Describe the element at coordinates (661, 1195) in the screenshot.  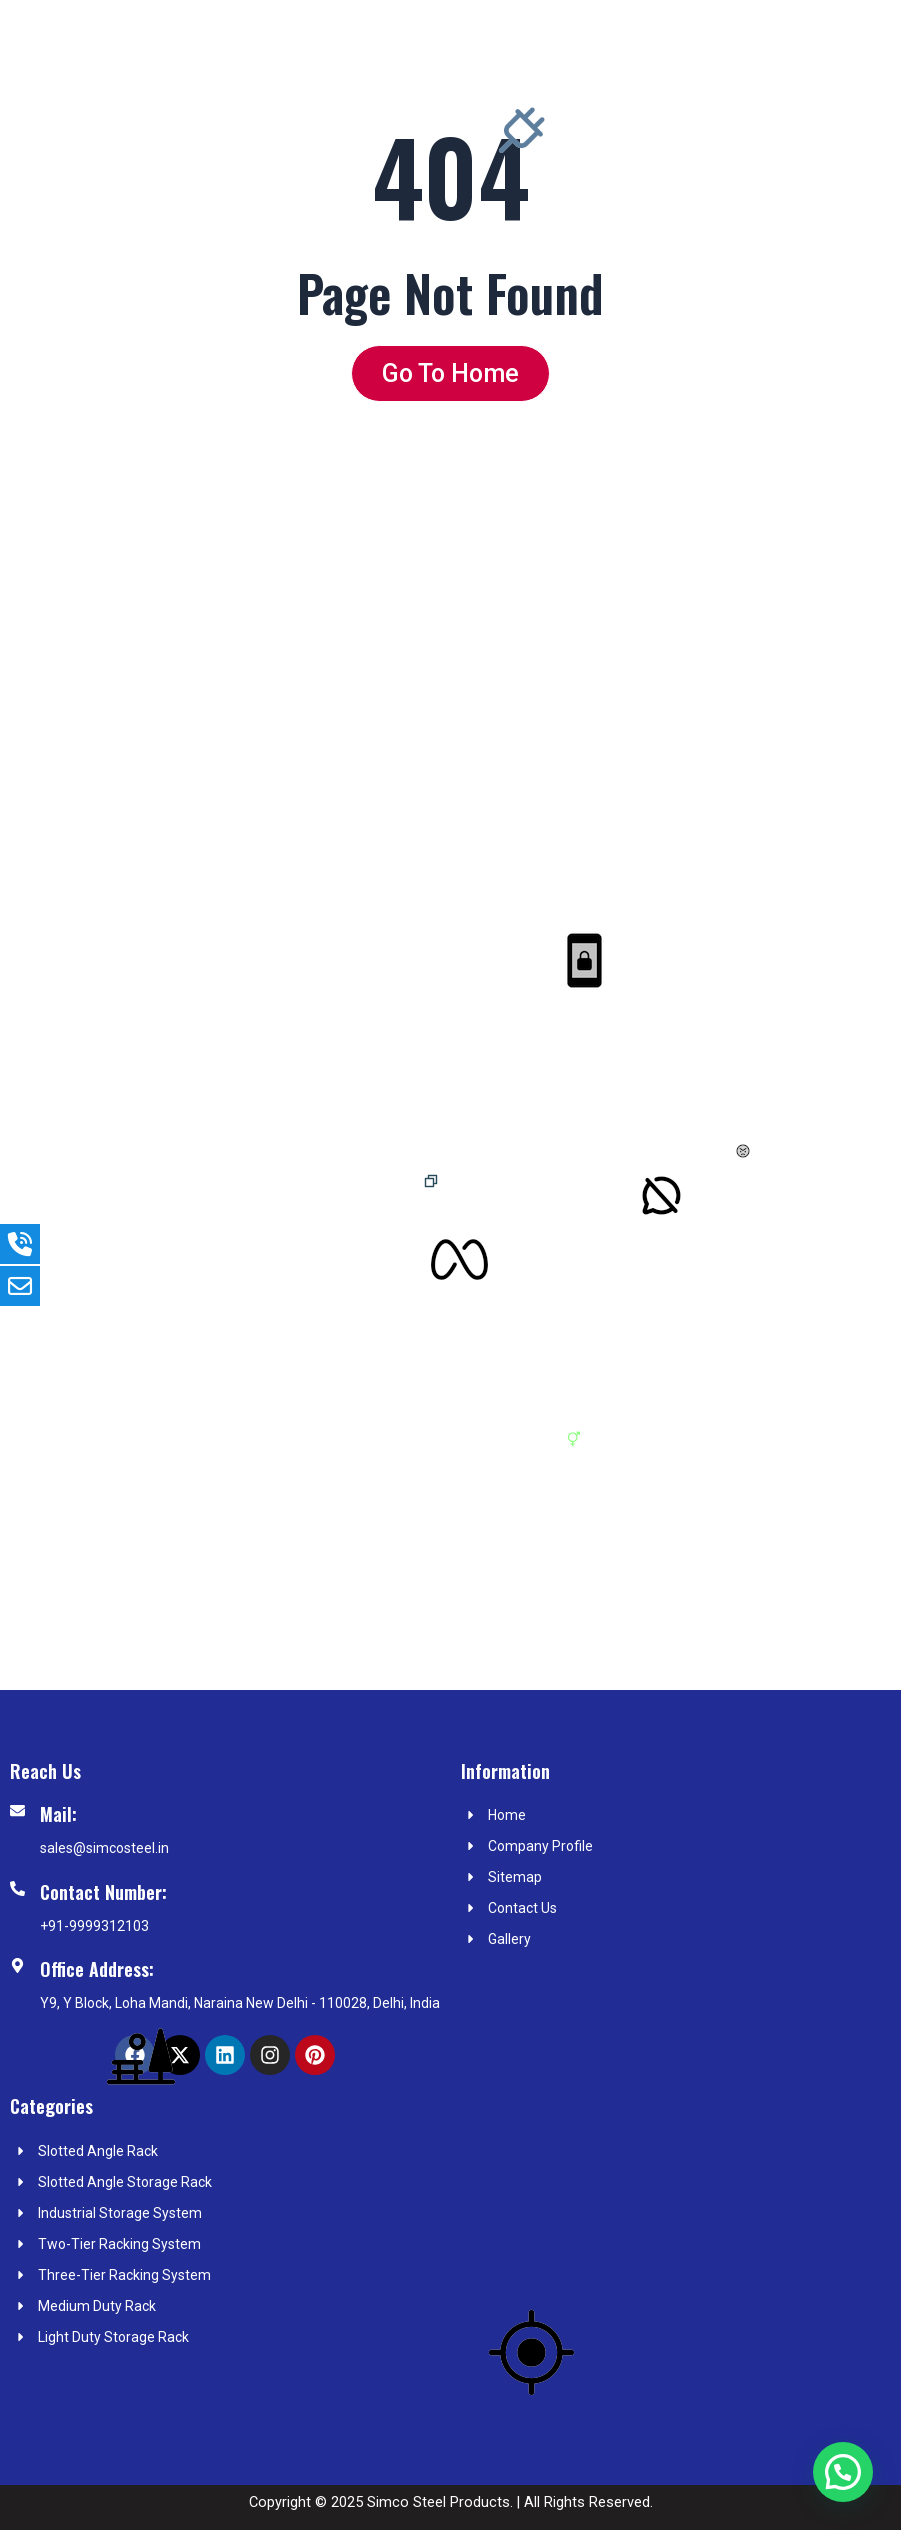
I see `mute or disable chat notifications` at that location.